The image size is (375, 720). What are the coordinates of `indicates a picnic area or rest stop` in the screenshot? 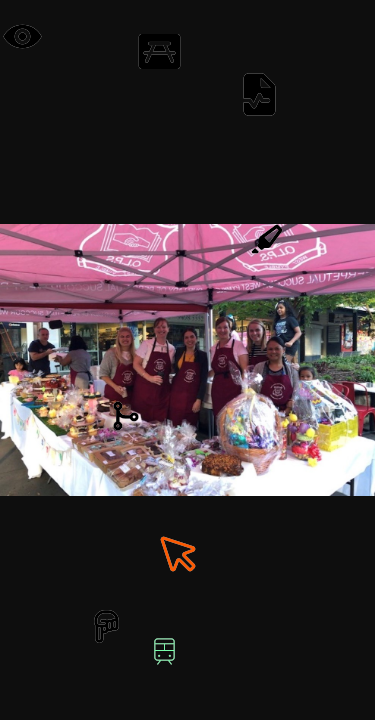 It's located at (159, 51).